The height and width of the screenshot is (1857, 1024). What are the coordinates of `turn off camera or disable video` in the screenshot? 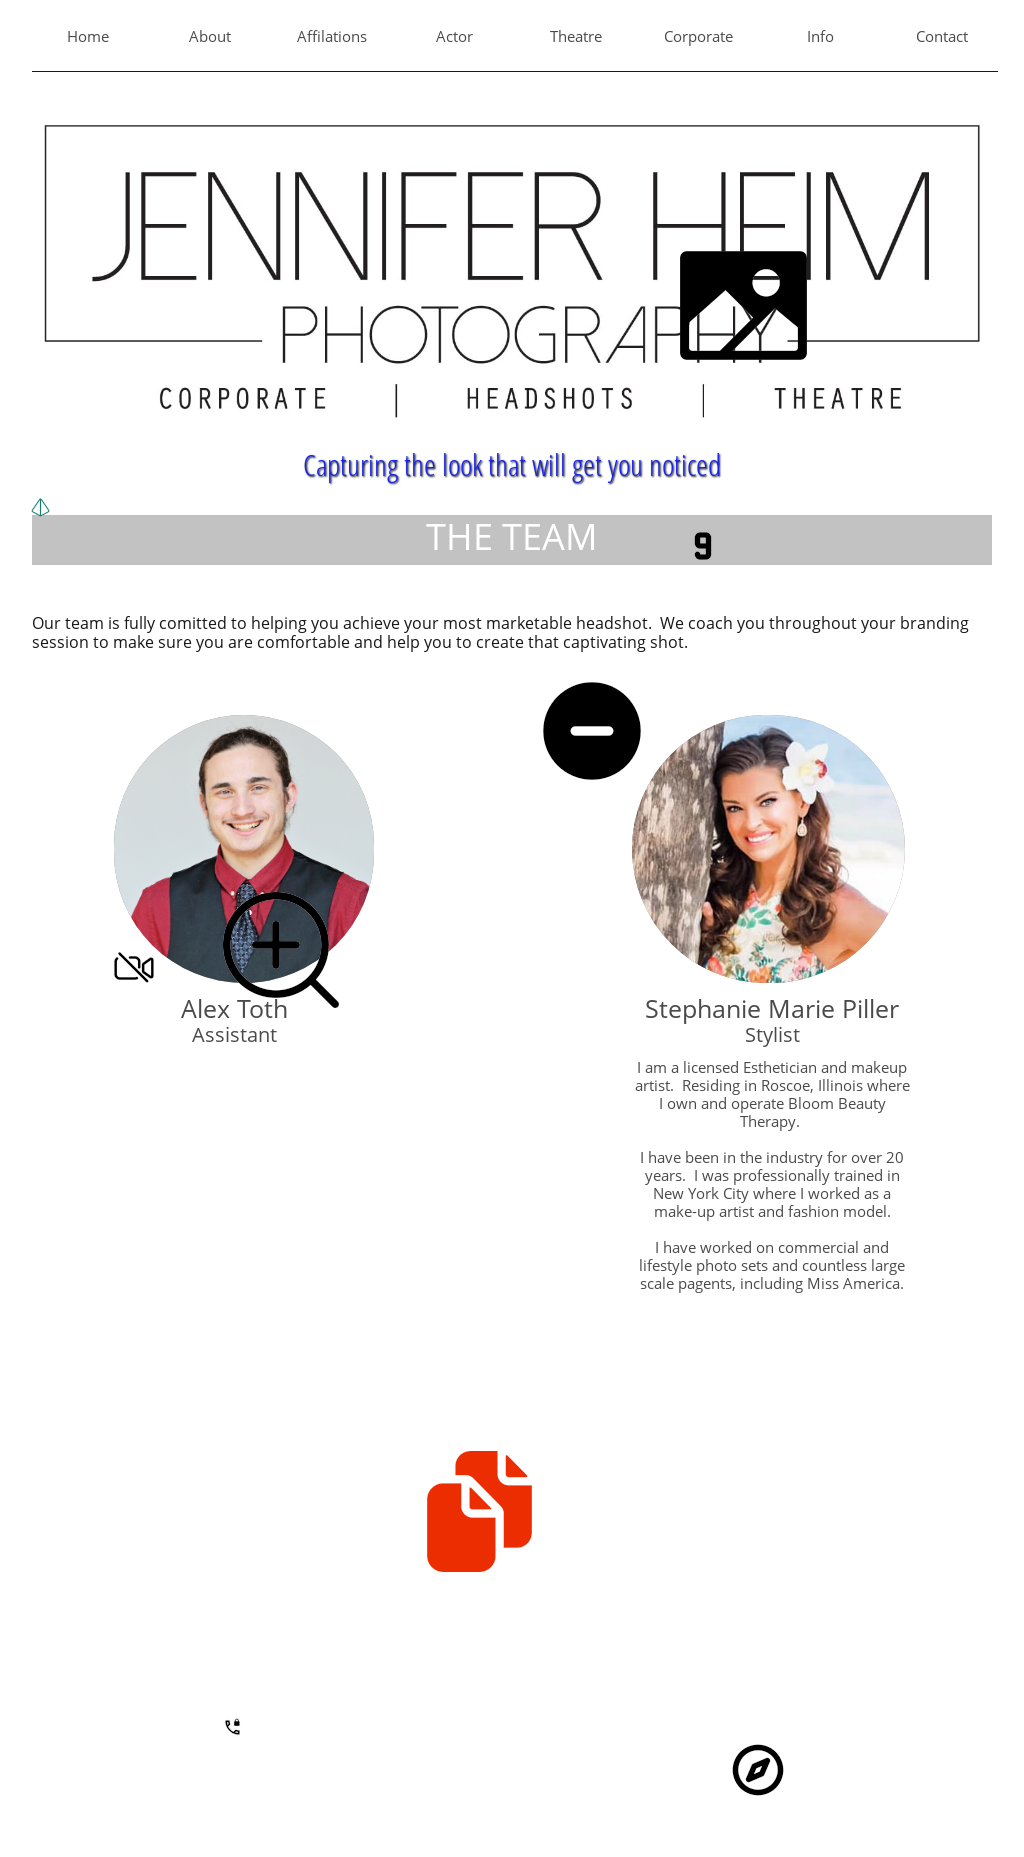 It's located at (134, 968).